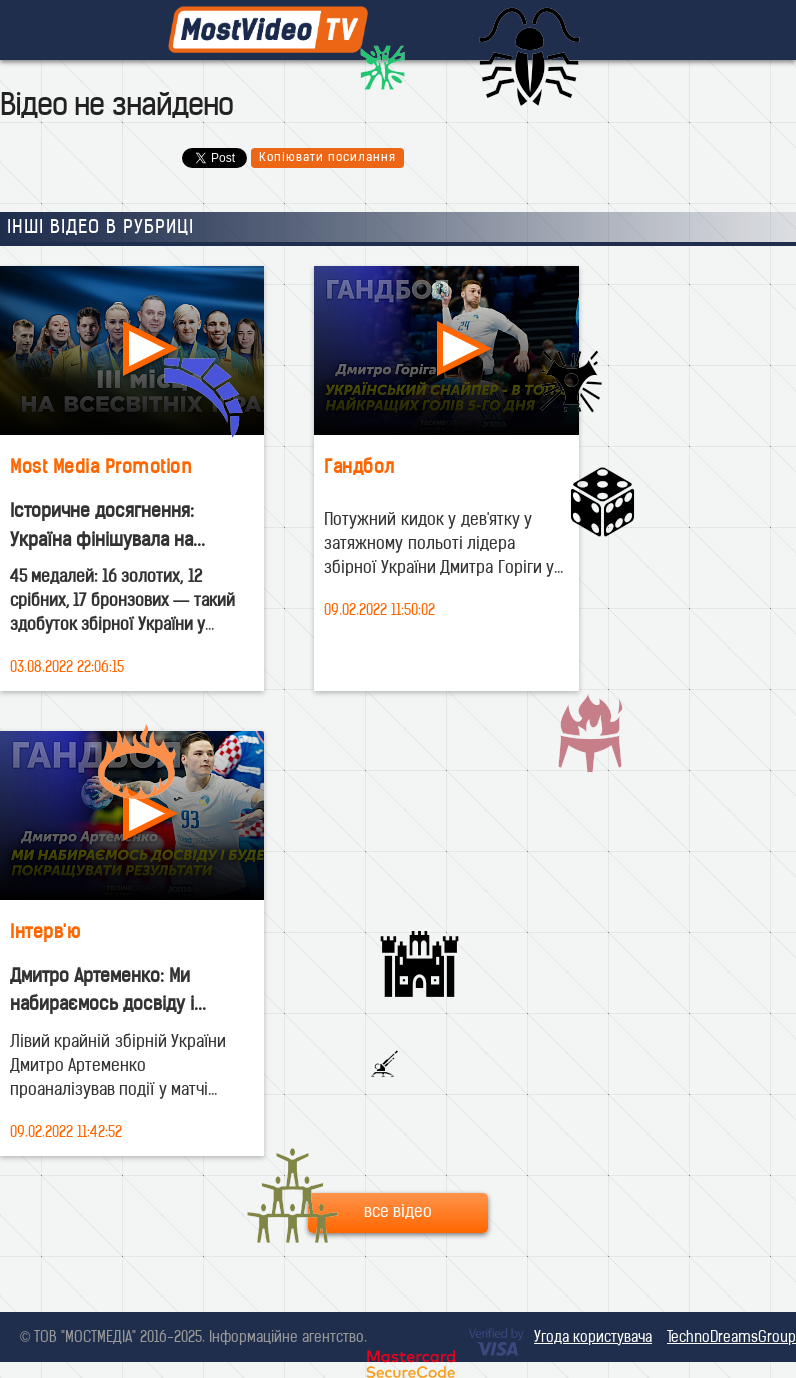 This screenshot has width=796, height=1378. What do you see at coordinates (419, 959) in the screenshot?
I see `view castle or fortress location` at bounding box center [419, 959].